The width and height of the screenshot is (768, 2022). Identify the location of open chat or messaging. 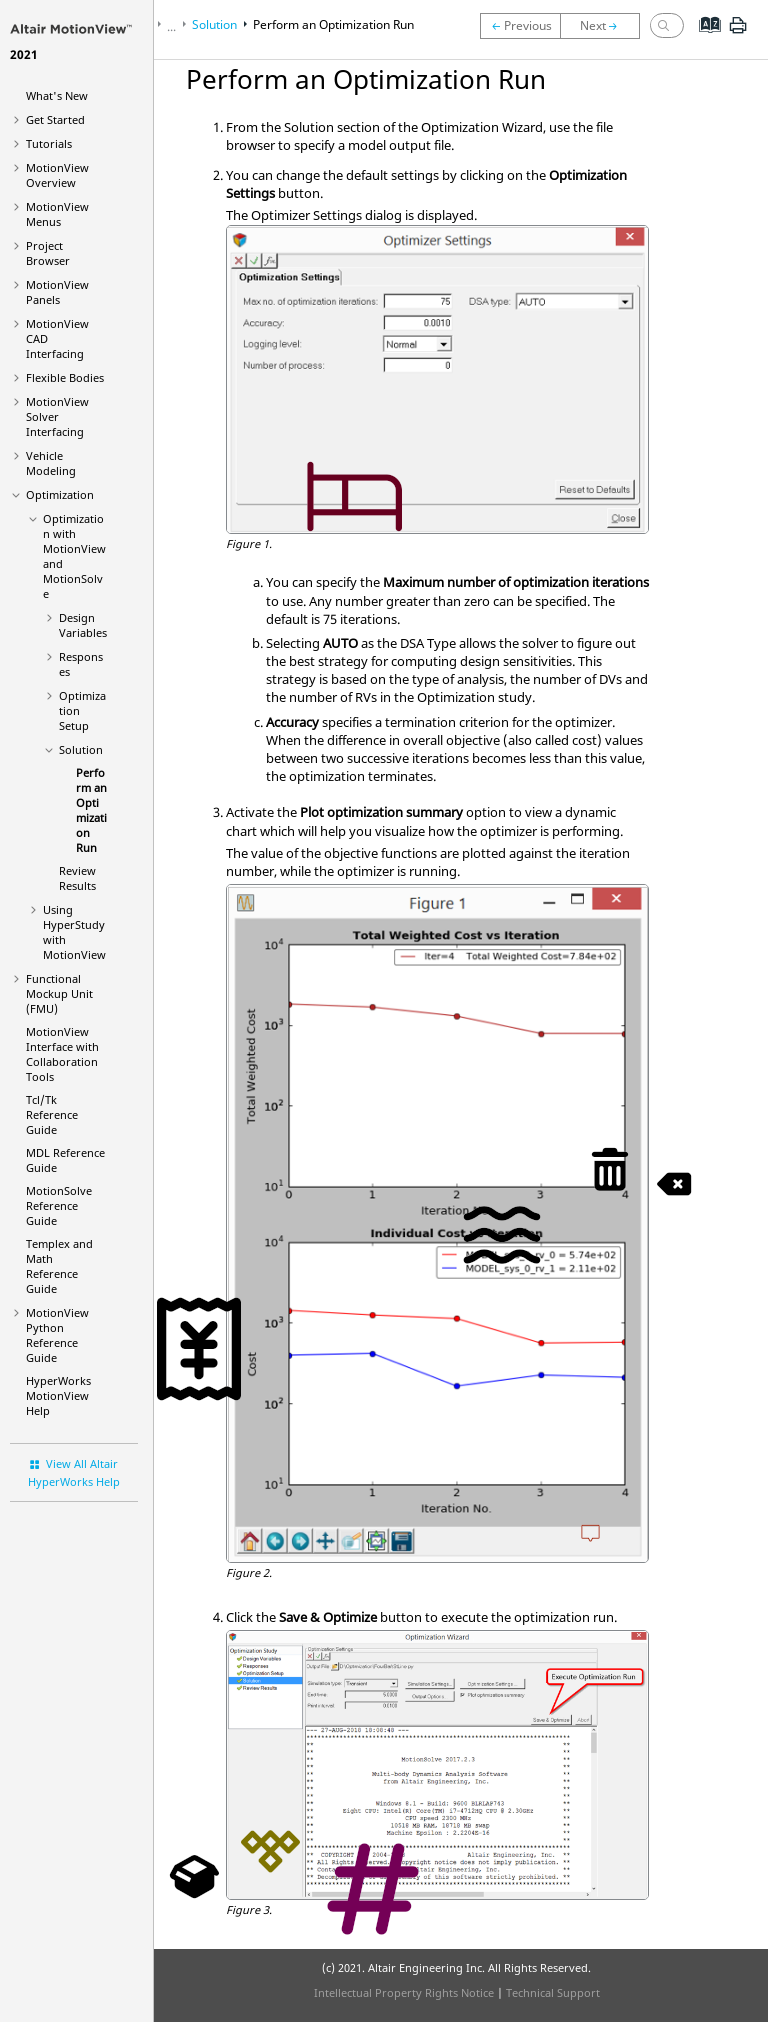
(590, 1532).